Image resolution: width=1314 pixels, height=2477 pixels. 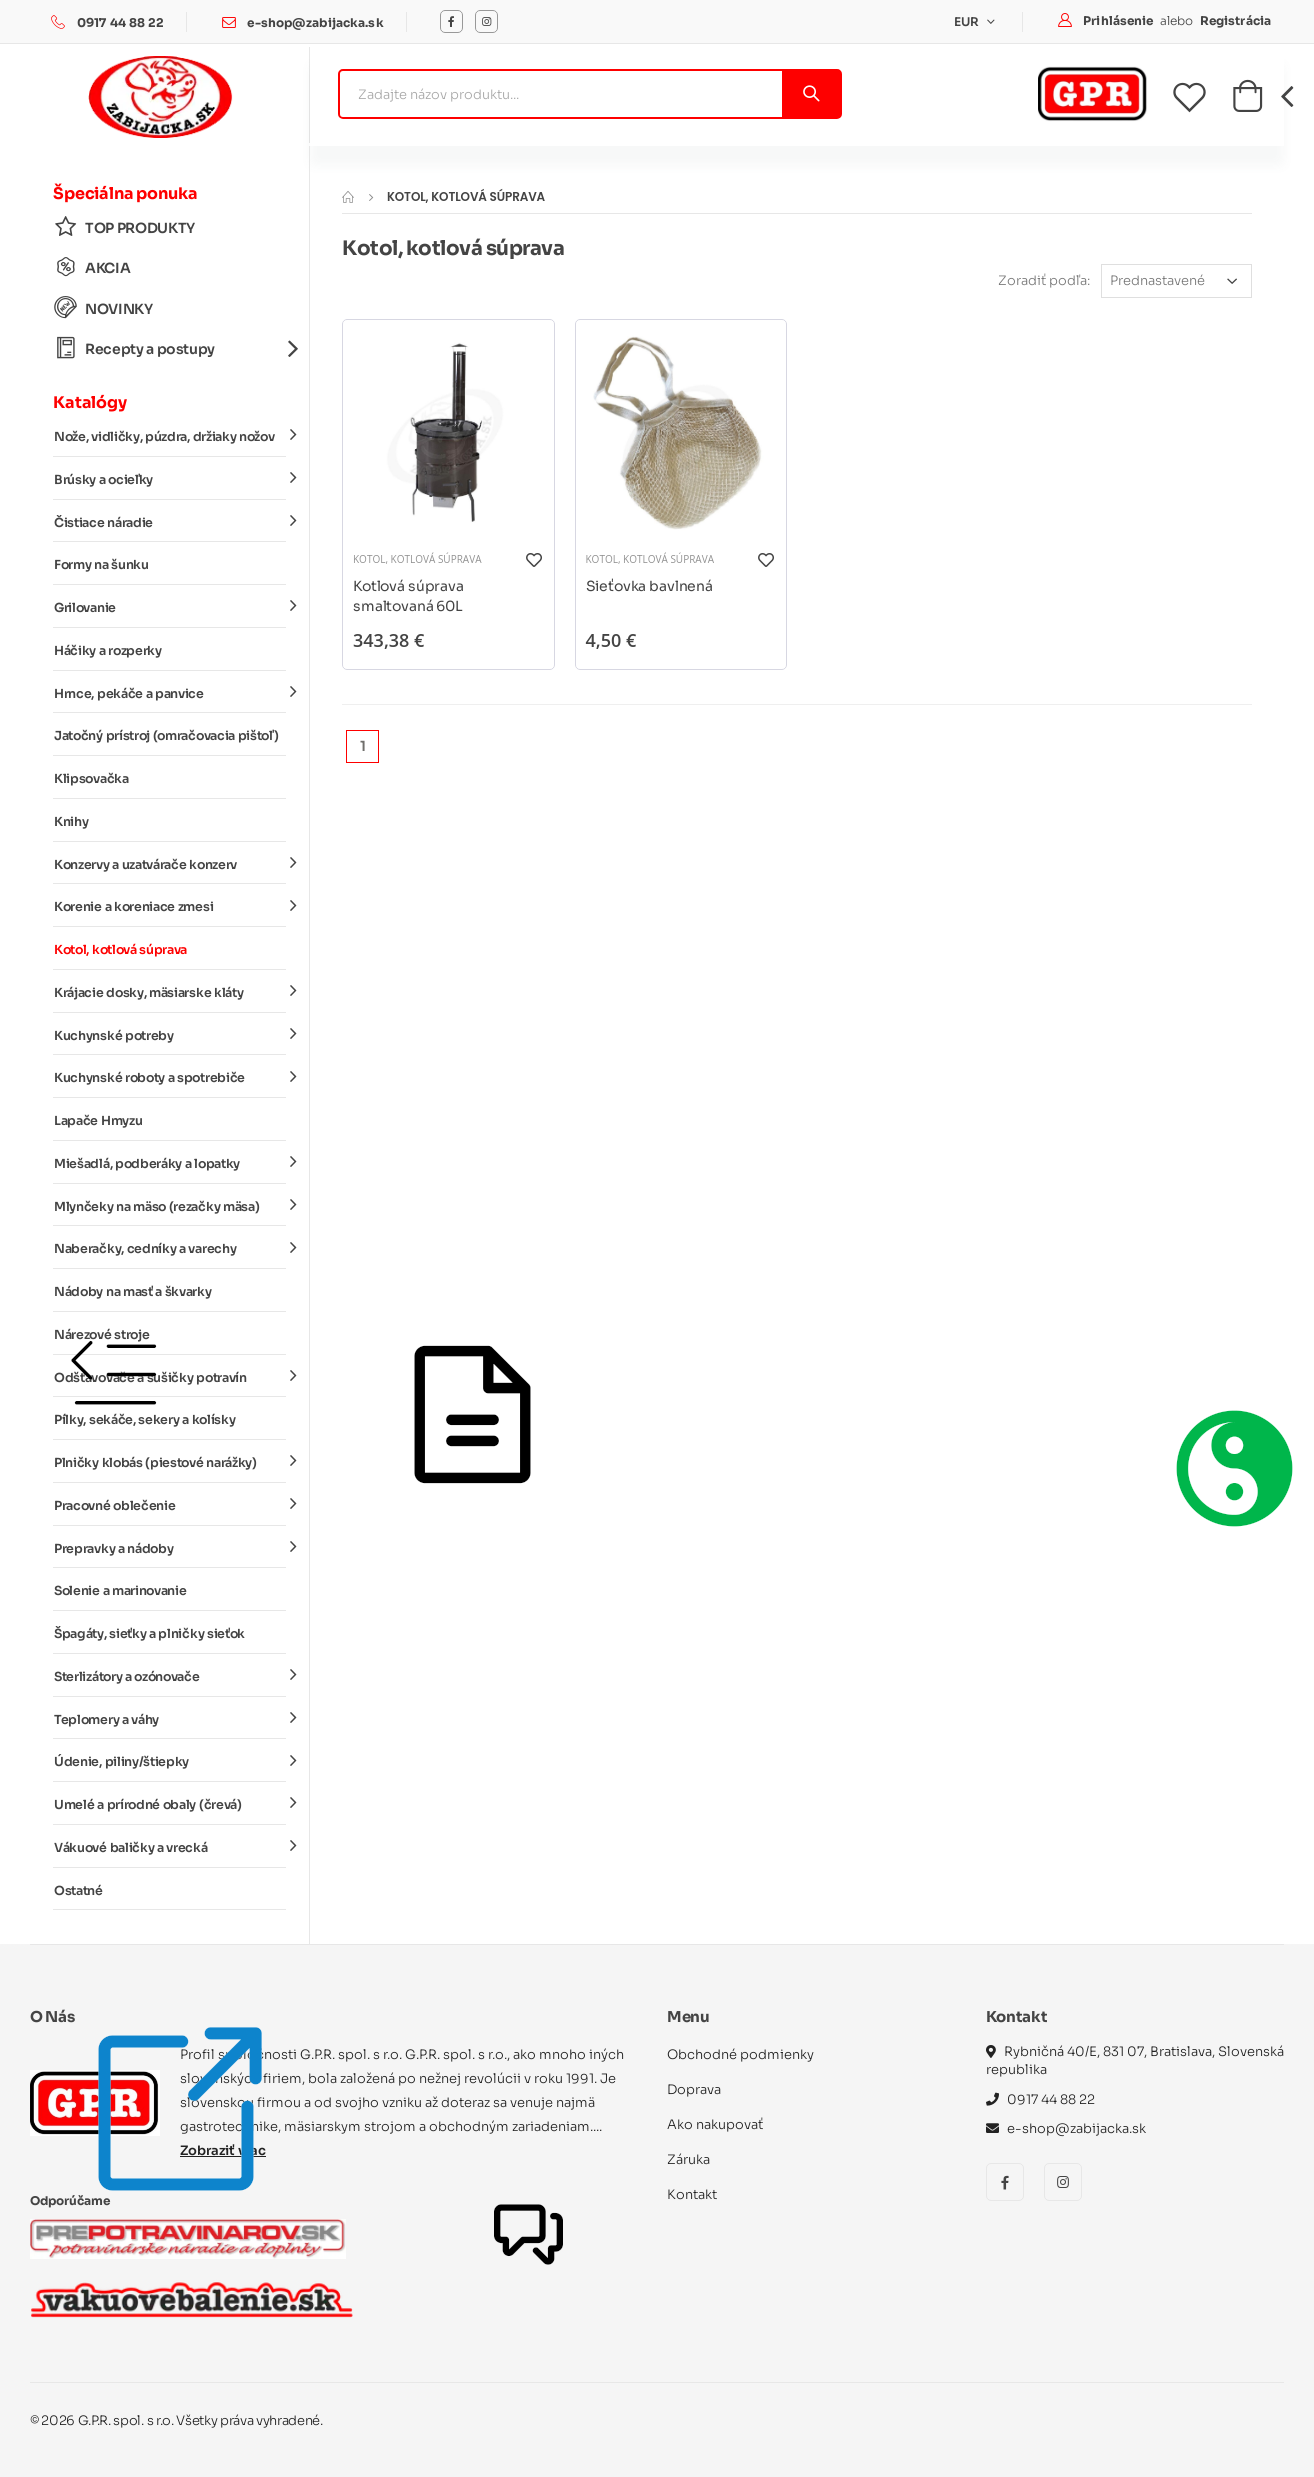 I want to click on decrease text indentation, so click(x=115, y=1374).